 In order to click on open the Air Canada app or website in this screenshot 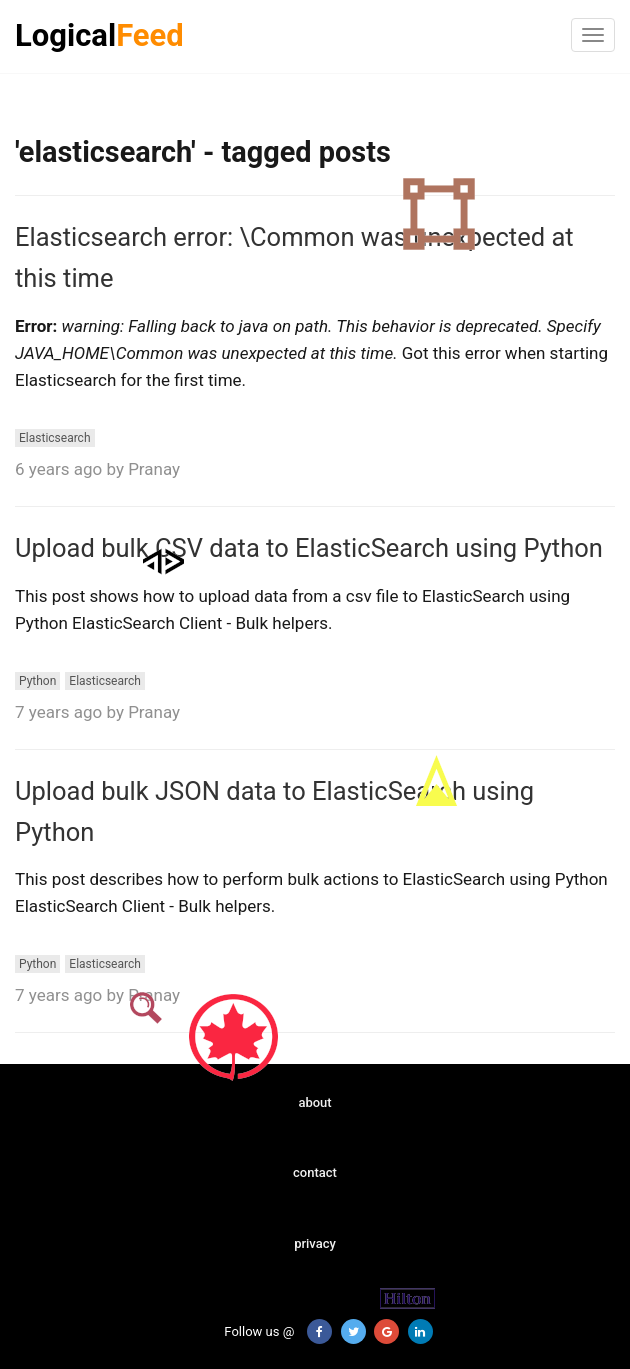, I will do `click(233, 1037)`.